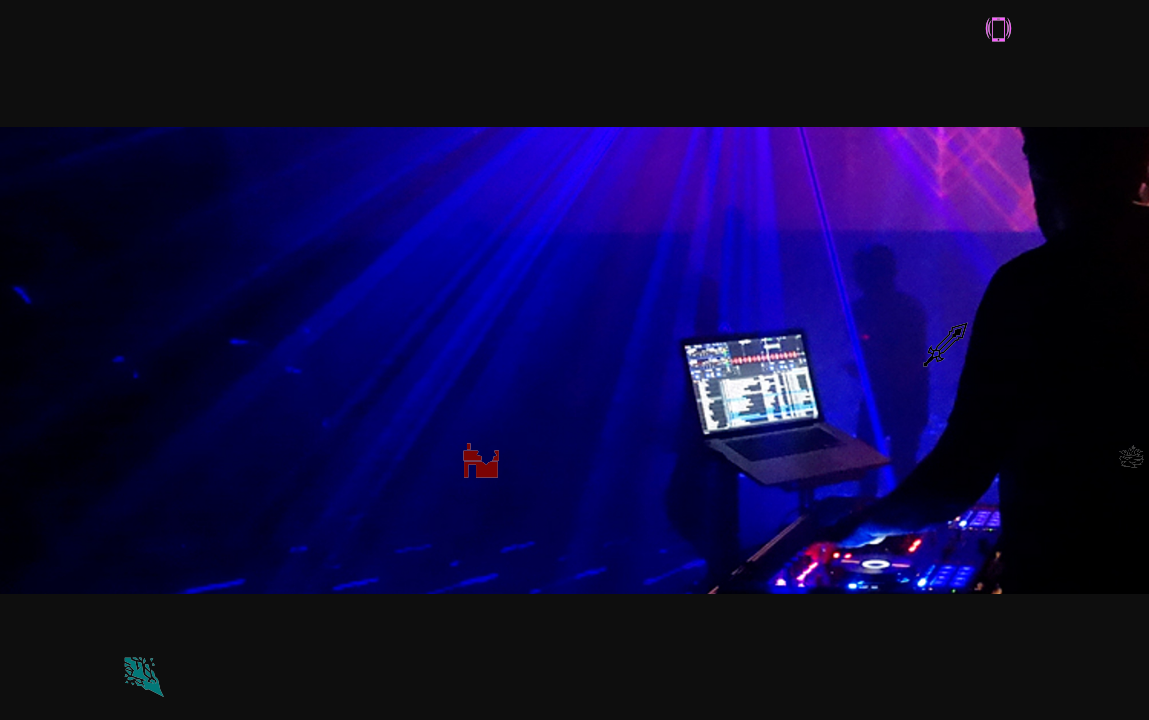 The height and width of the screenshot is (720, 1149). What do you see at coordinates (1131, 456) in the screenshot?
I see `view your nest or home feed` at bounding box center [1131, 456].